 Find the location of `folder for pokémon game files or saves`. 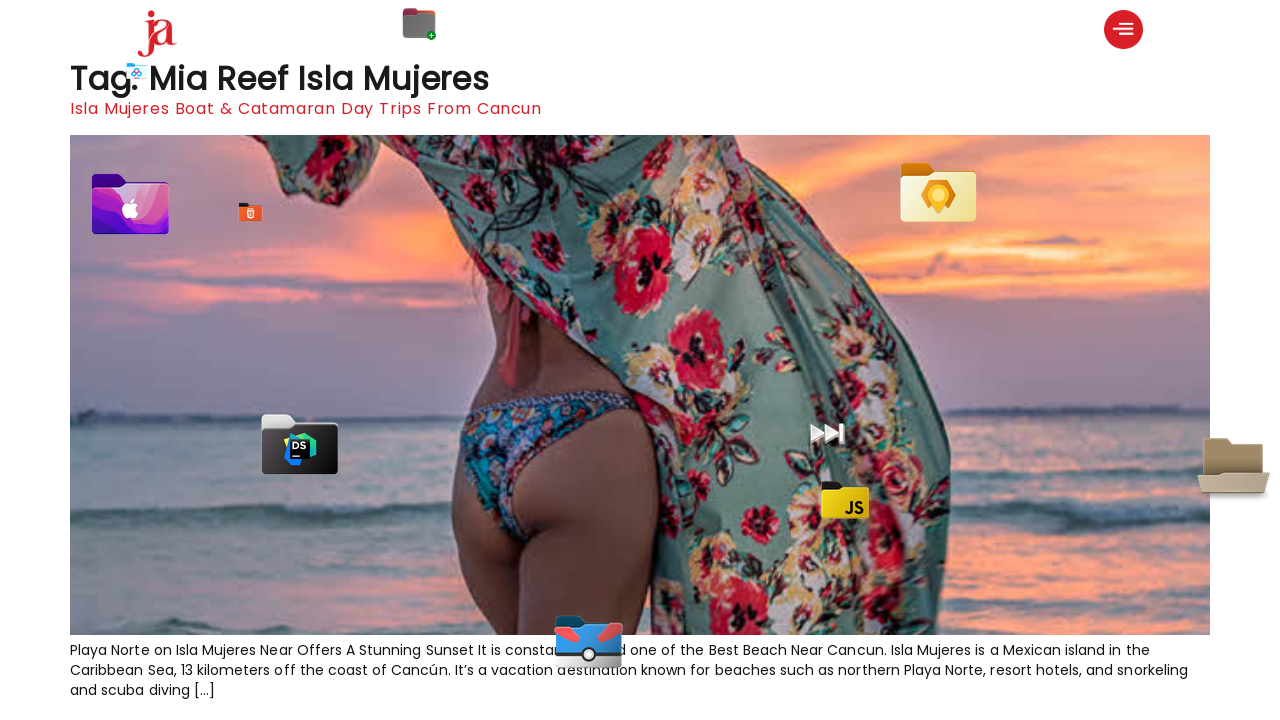

folder for pokémon game files or saves is located at coordinates (588, 643).